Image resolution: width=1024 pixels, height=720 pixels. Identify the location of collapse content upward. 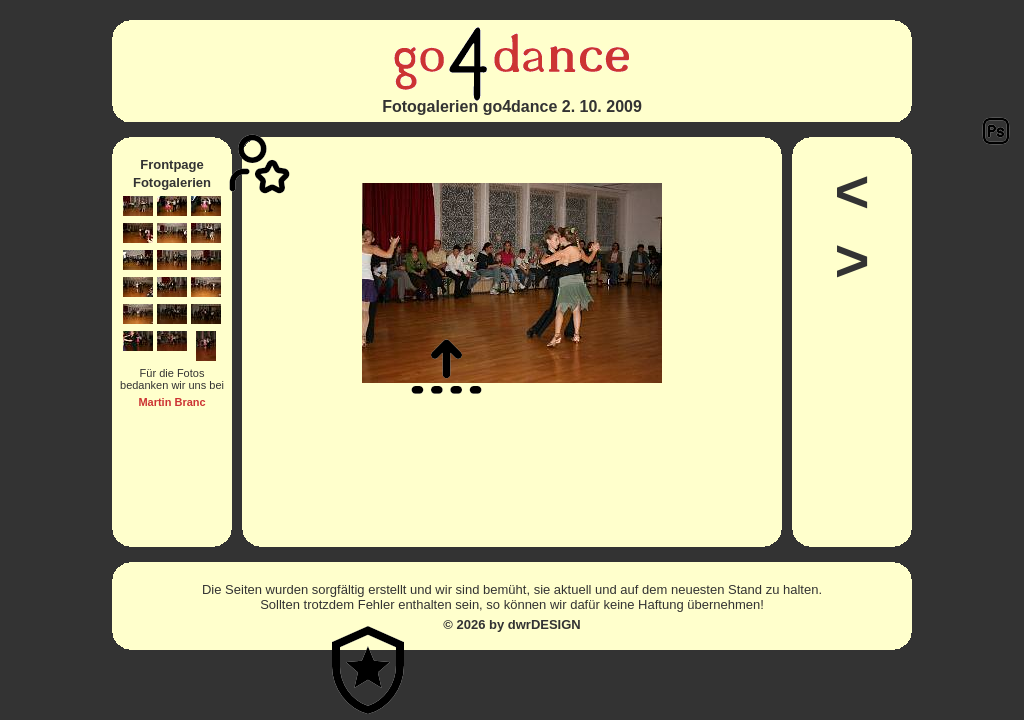
(446, 370).